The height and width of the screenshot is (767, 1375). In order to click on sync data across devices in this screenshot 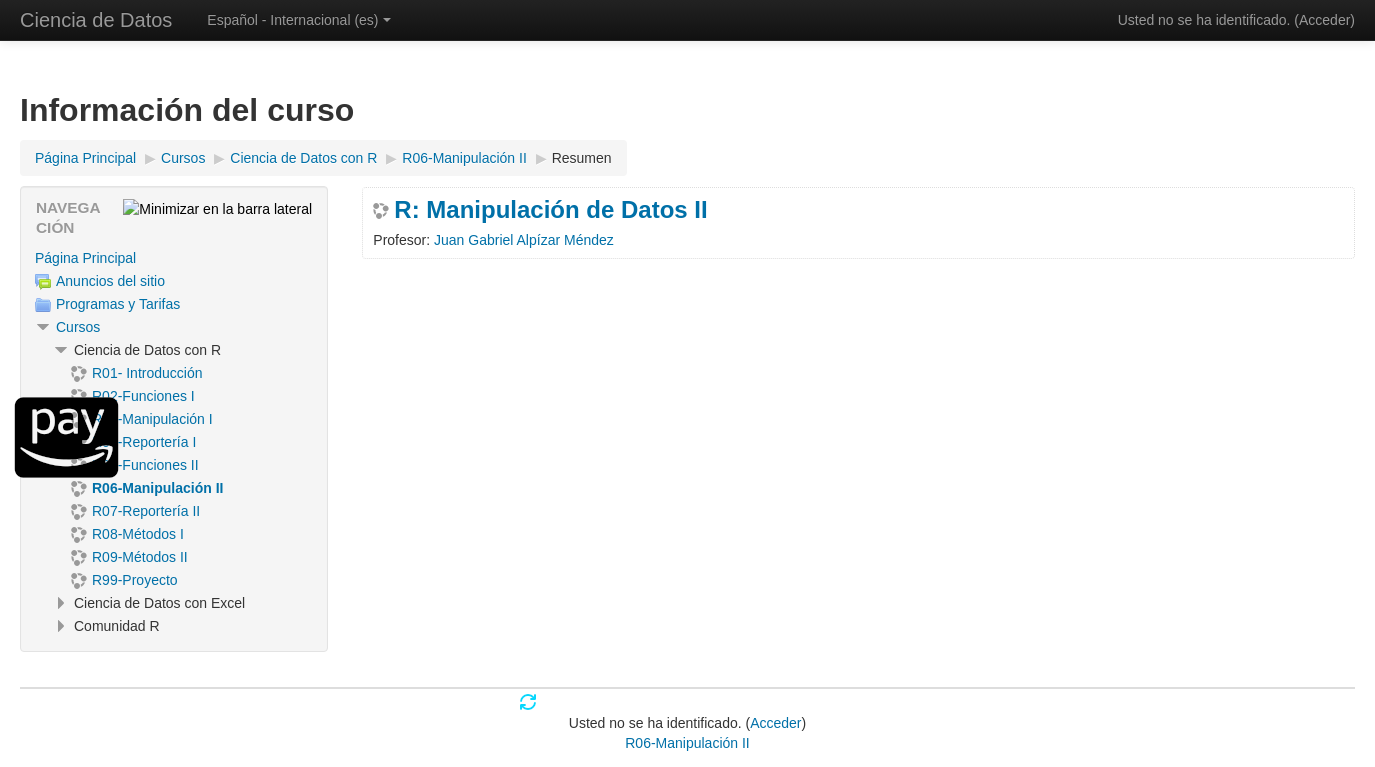, I will do `click(528, 702)`.